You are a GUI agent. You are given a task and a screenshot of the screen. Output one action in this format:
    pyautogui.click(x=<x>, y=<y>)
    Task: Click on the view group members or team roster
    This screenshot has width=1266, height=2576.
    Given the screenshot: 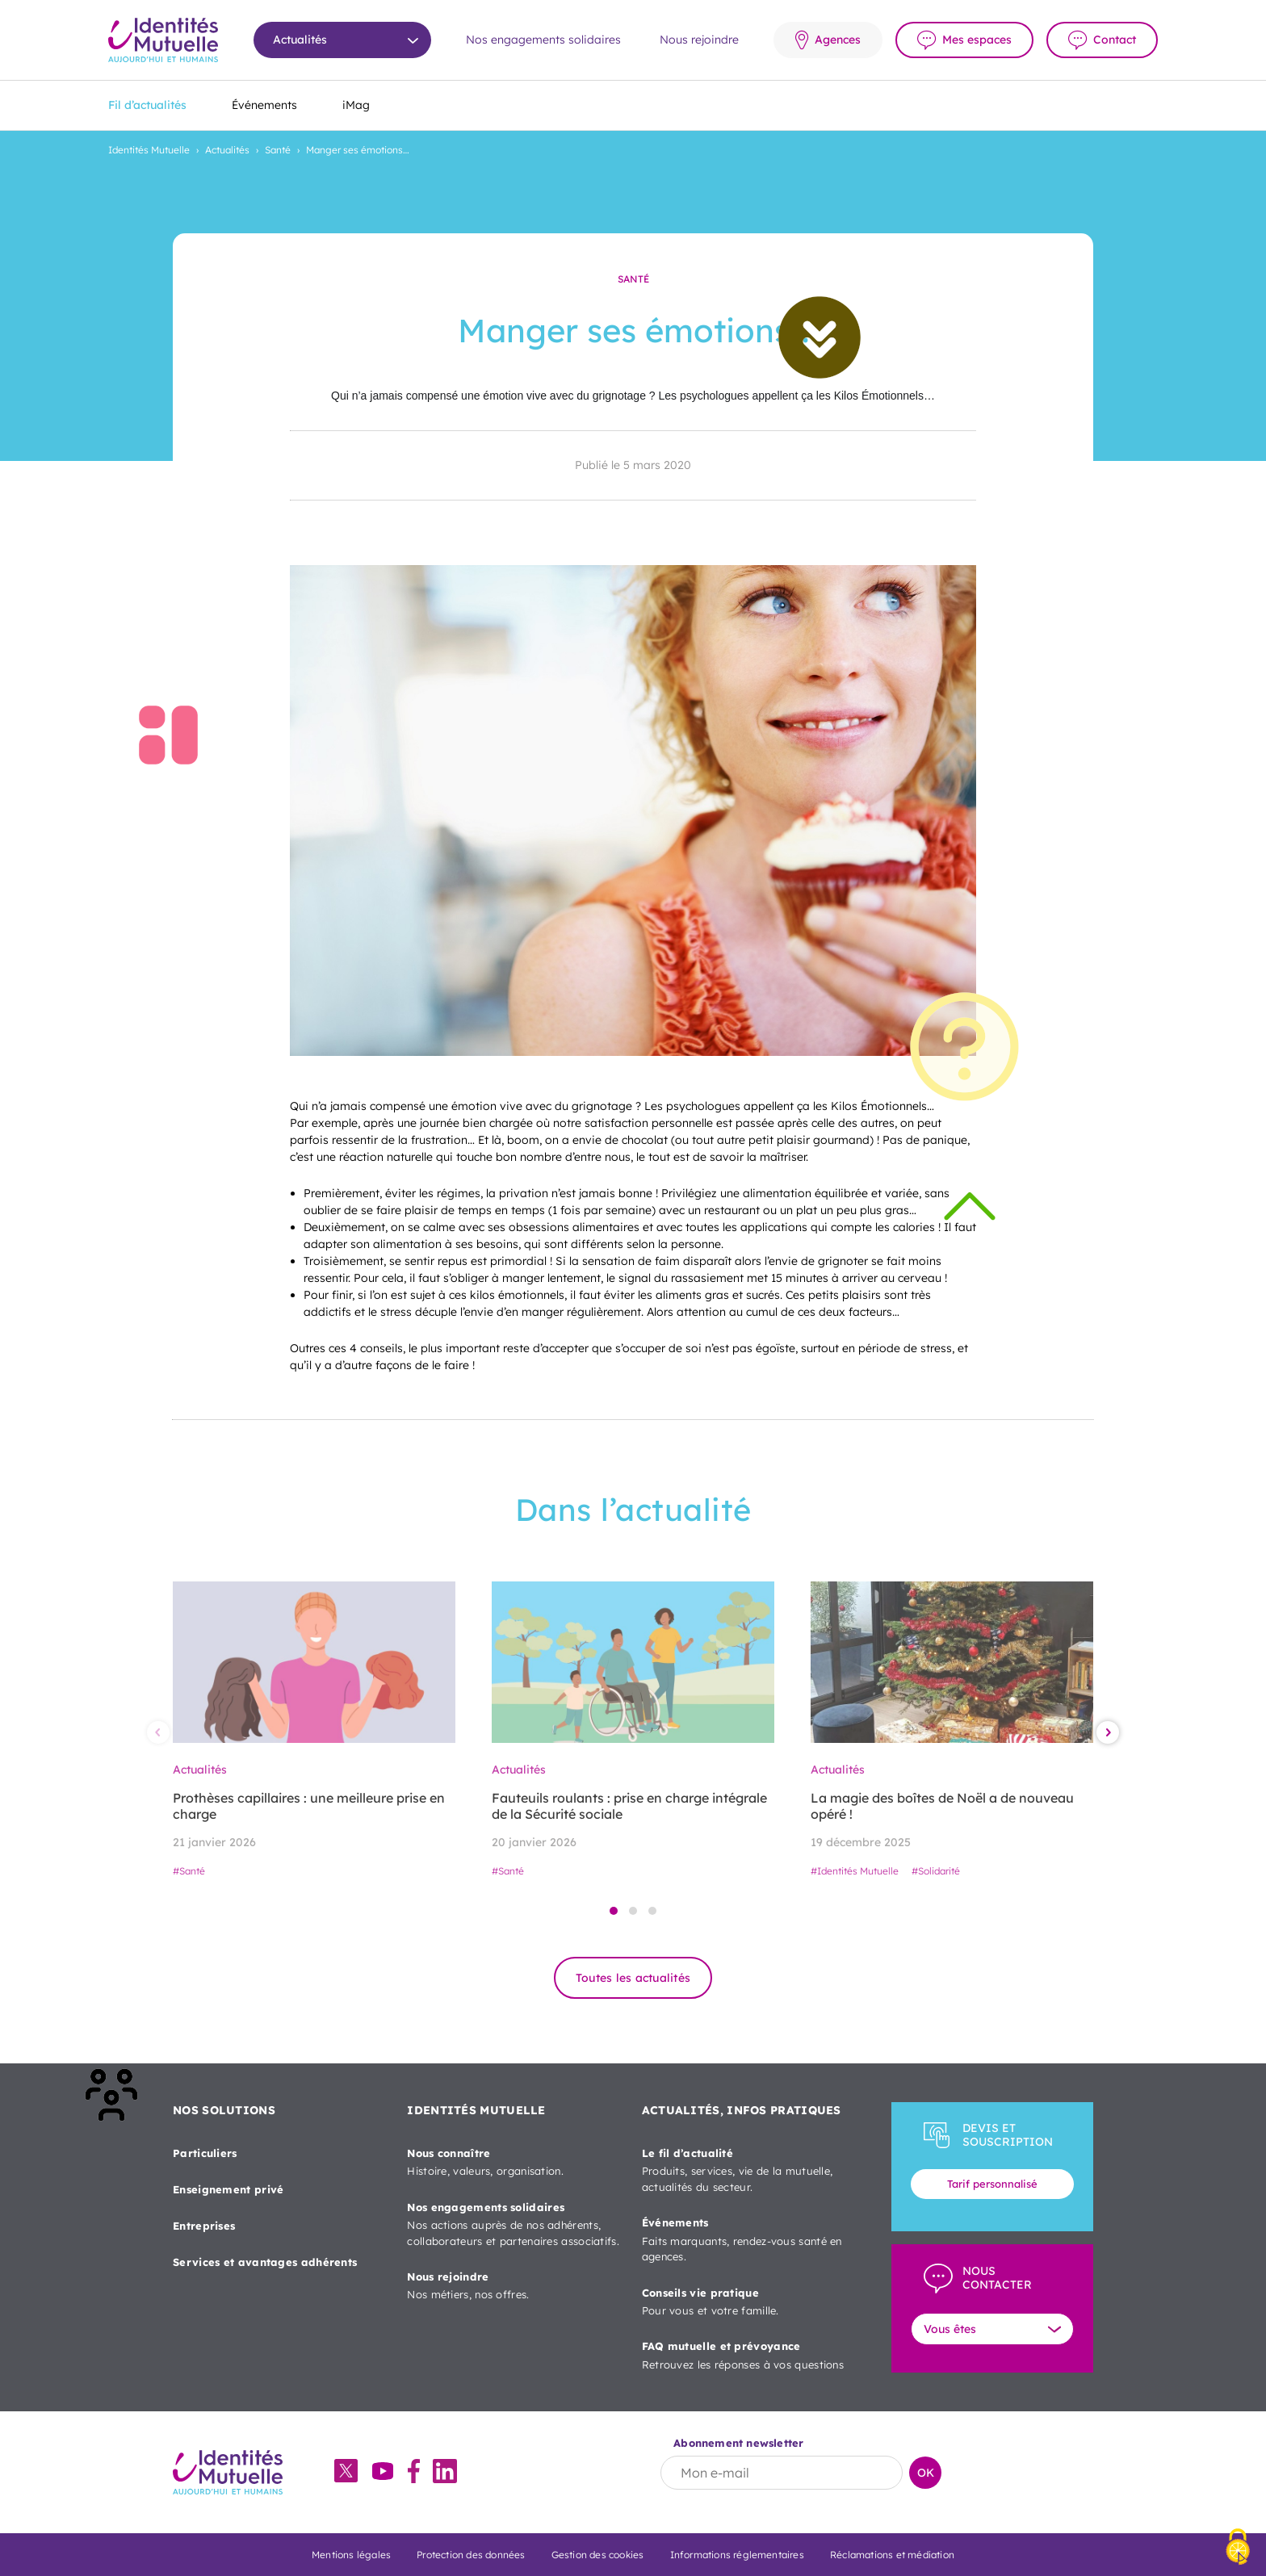 What is the action you would take?
    pyautogui.click(x=111, y=2095)
    